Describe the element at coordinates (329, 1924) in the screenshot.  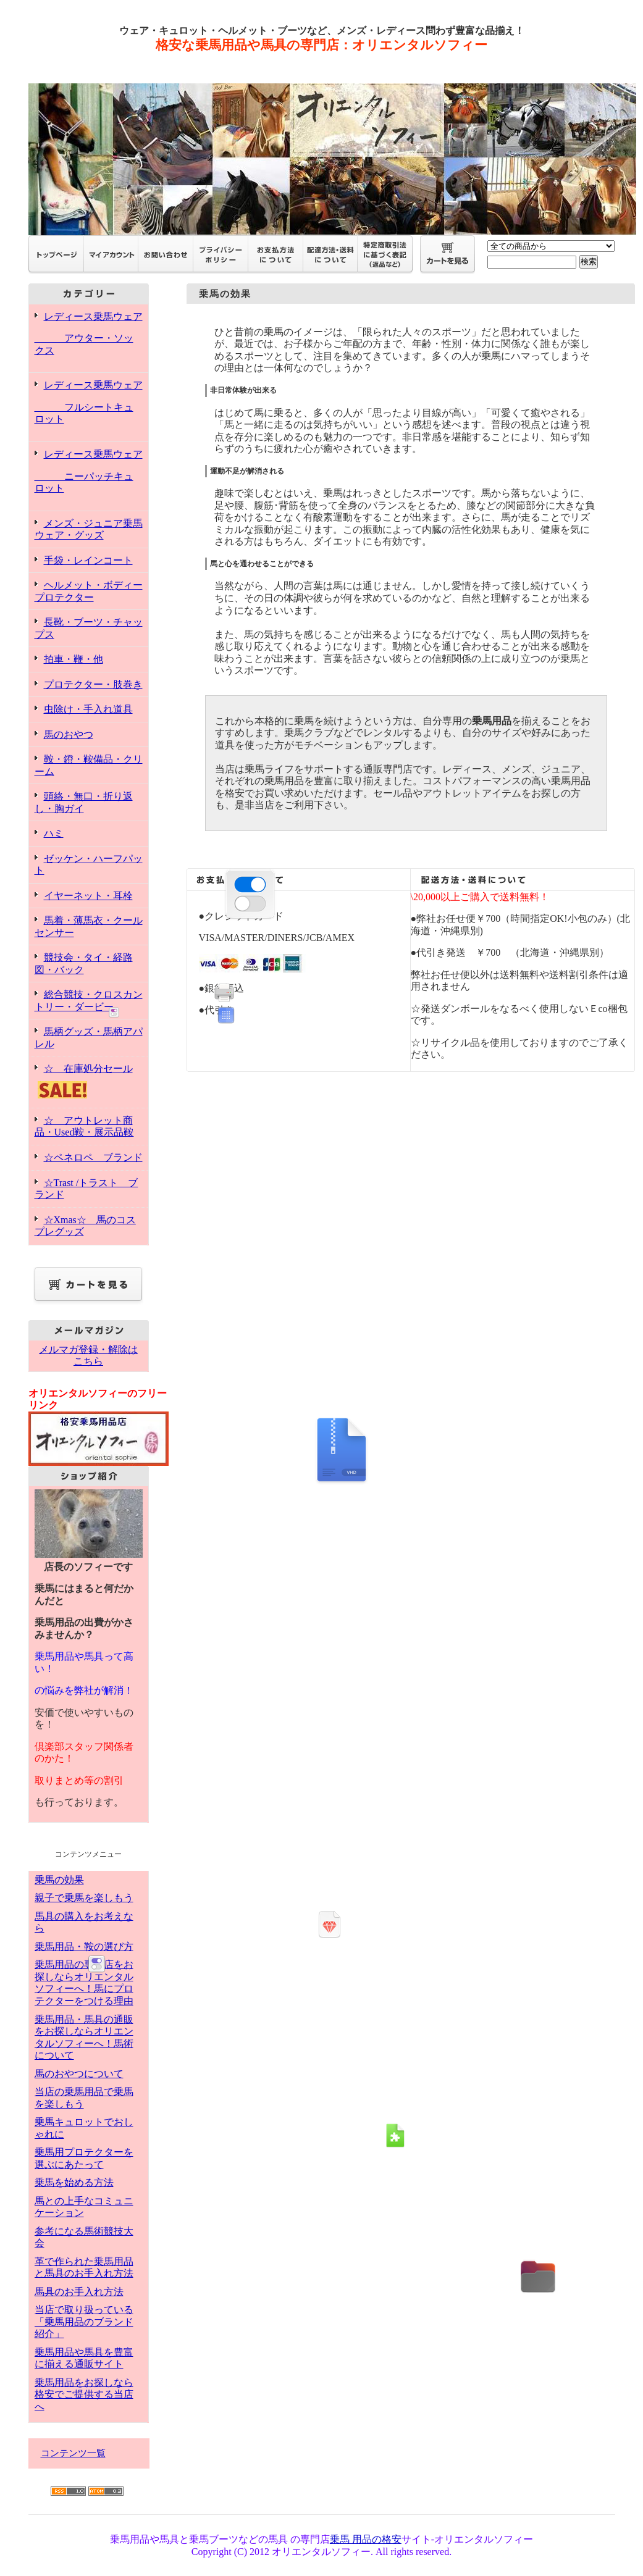
I see `a ruby programming language file` at that location.